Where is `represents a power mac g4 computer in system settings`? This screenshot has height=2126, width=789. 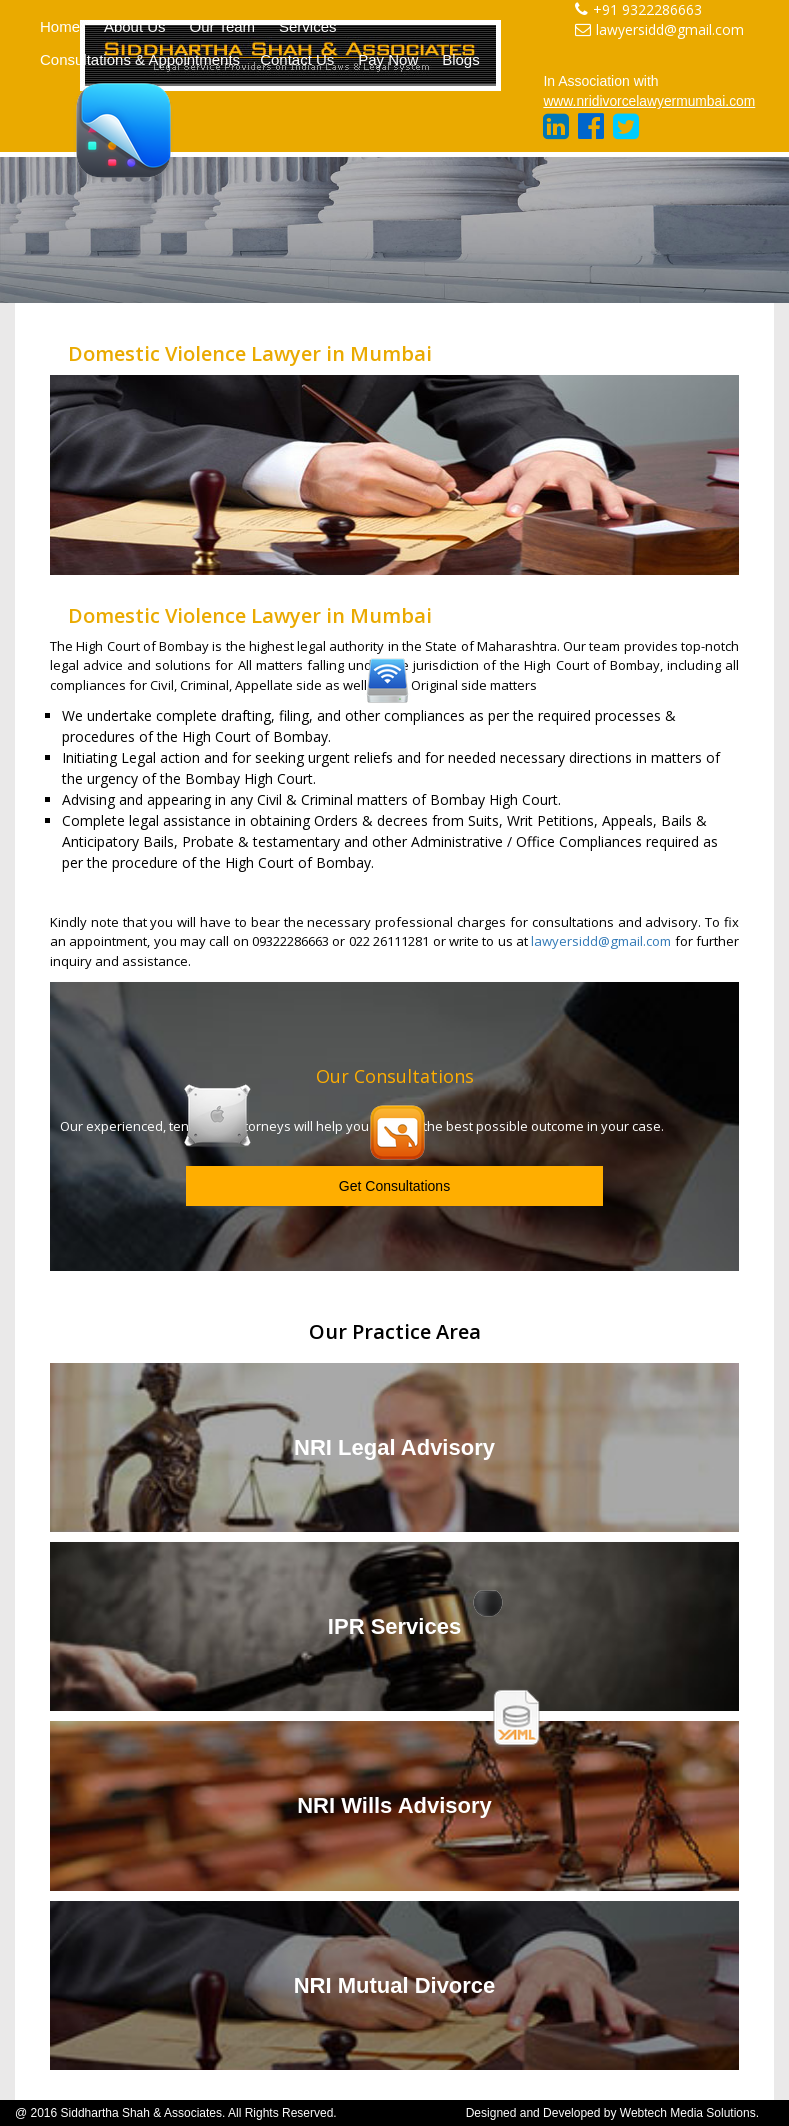
represents a power mac g4 computer in system settings is located at coordinates (217, 1114).